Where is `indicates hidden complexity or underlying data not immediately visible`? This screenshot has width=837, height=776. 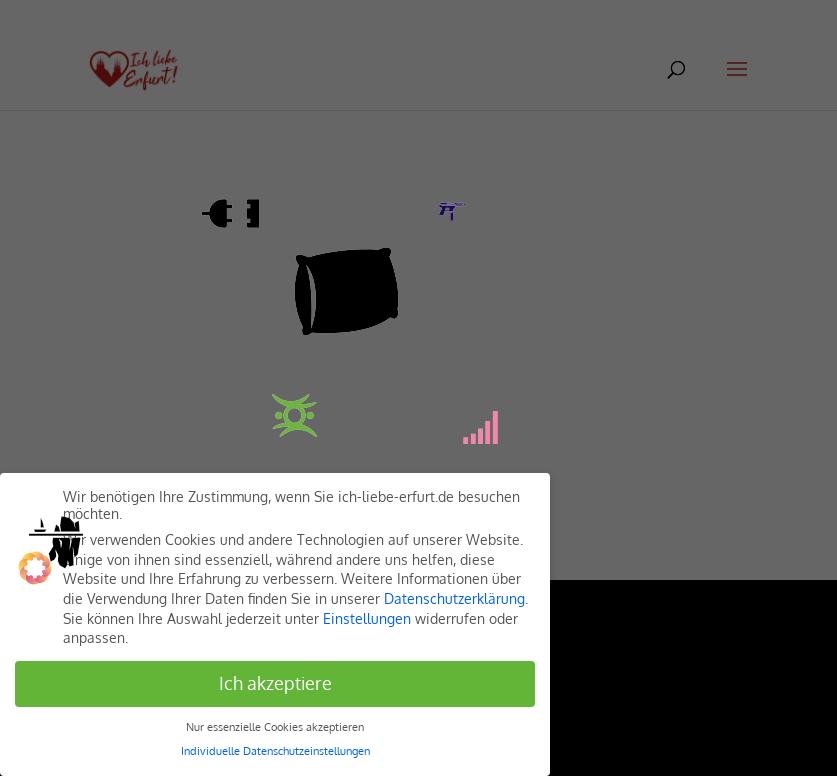
indicates hidden complexity or underlying data not immediately visible is located at coordinates (56, 542).